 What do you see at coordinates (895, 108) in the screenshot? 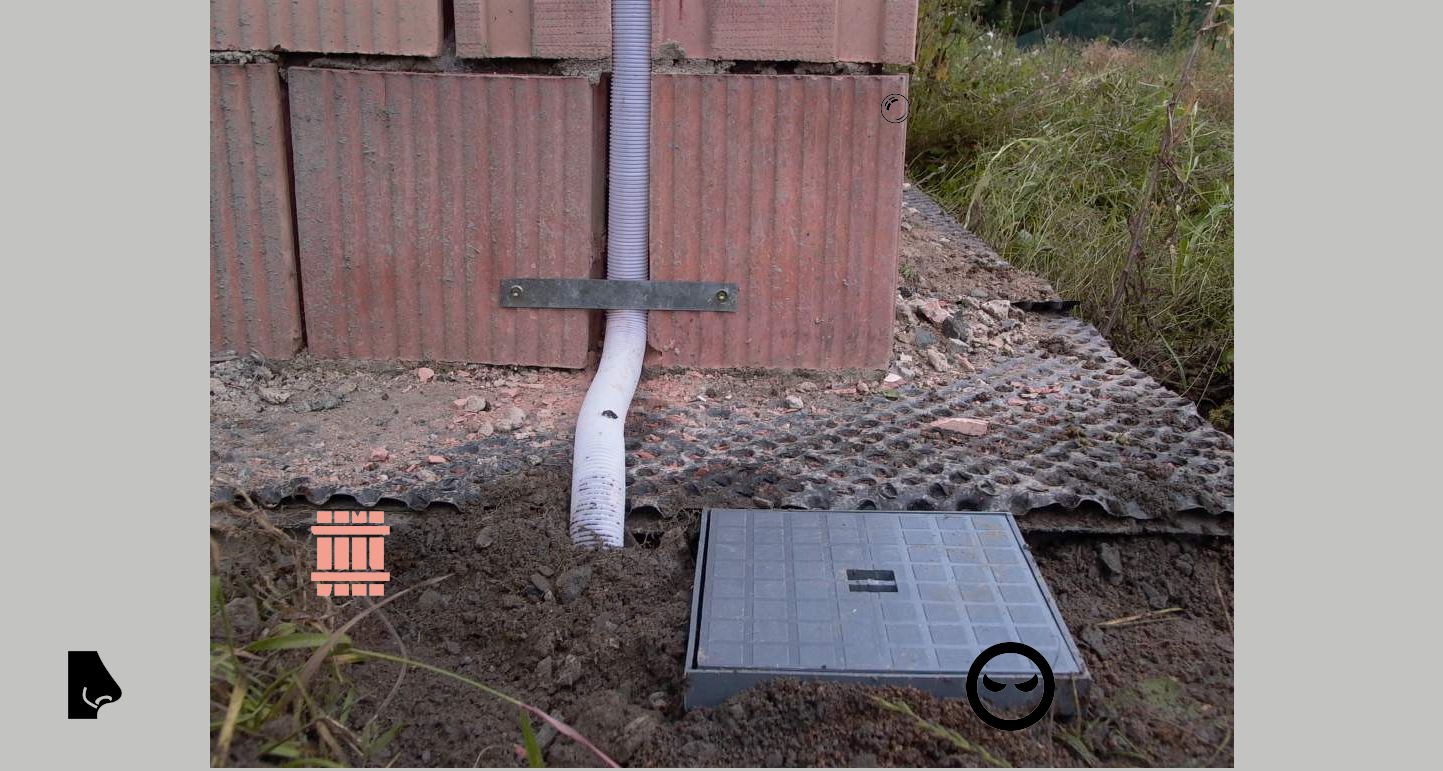
I see `a collectible orb or power-up item` at bounding box center [895, 108].